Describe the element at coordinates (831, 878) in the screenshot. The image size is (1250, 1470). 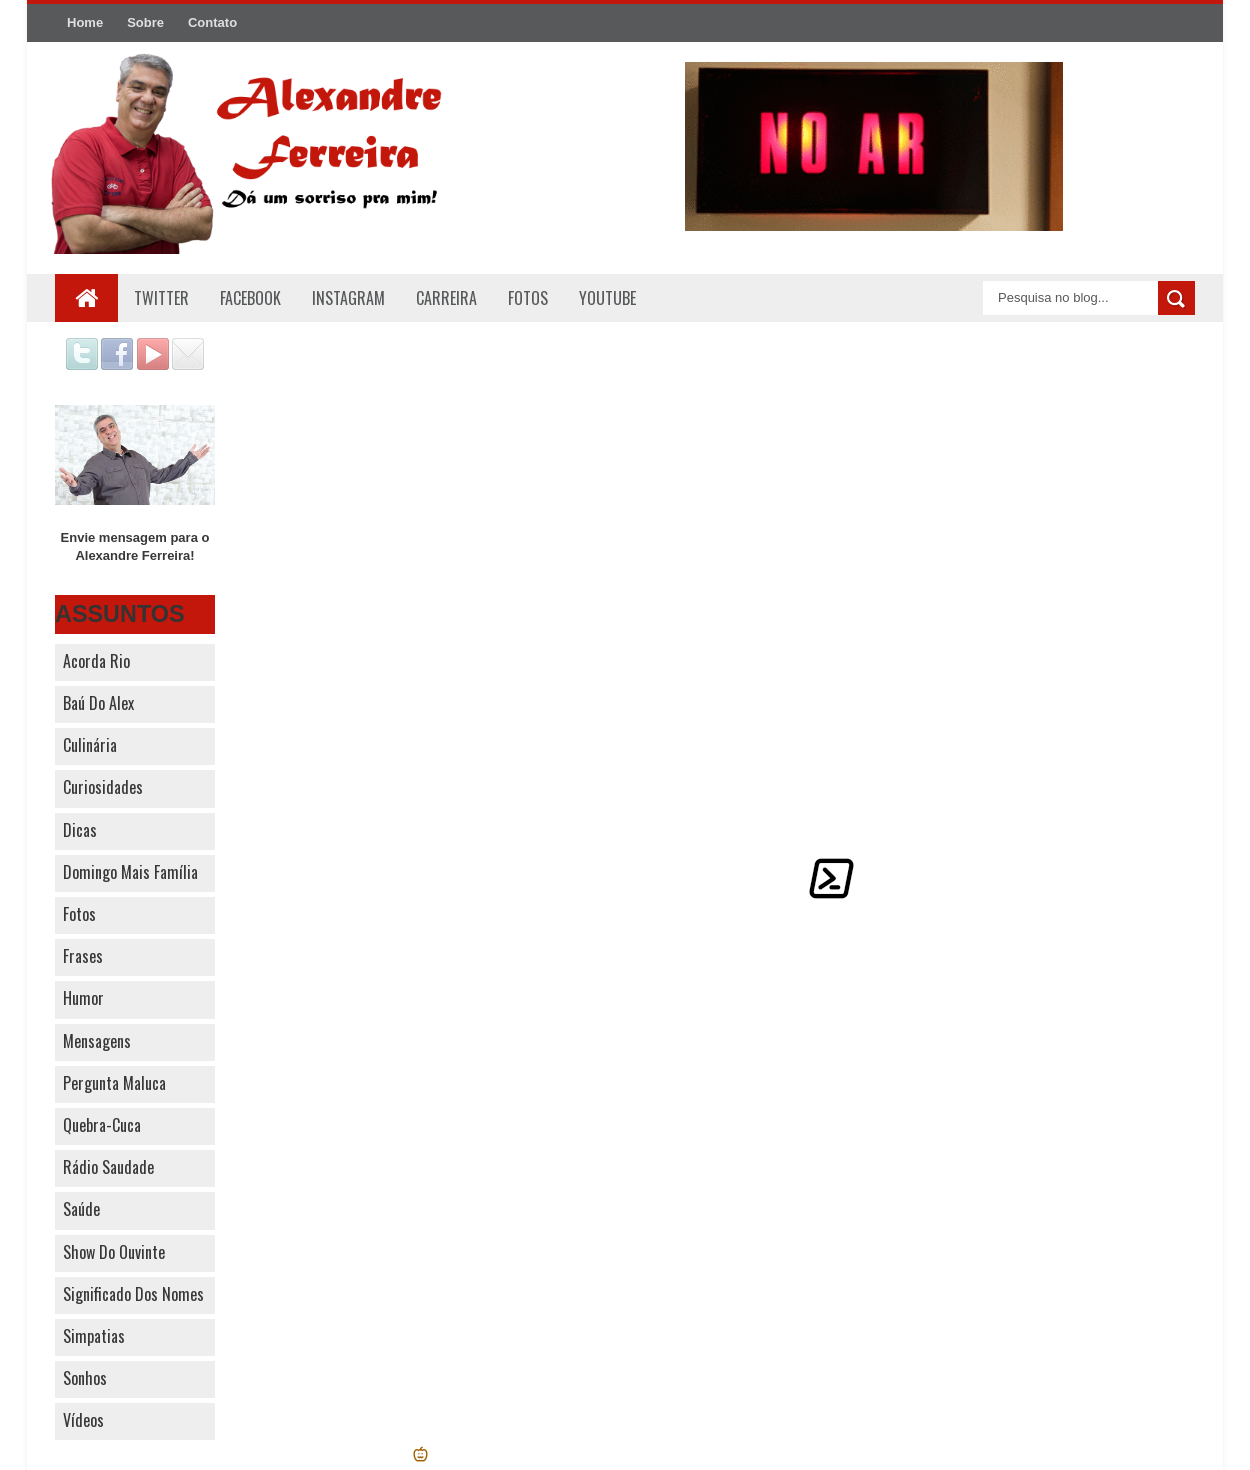
I see `open powershell terminal` at that location.